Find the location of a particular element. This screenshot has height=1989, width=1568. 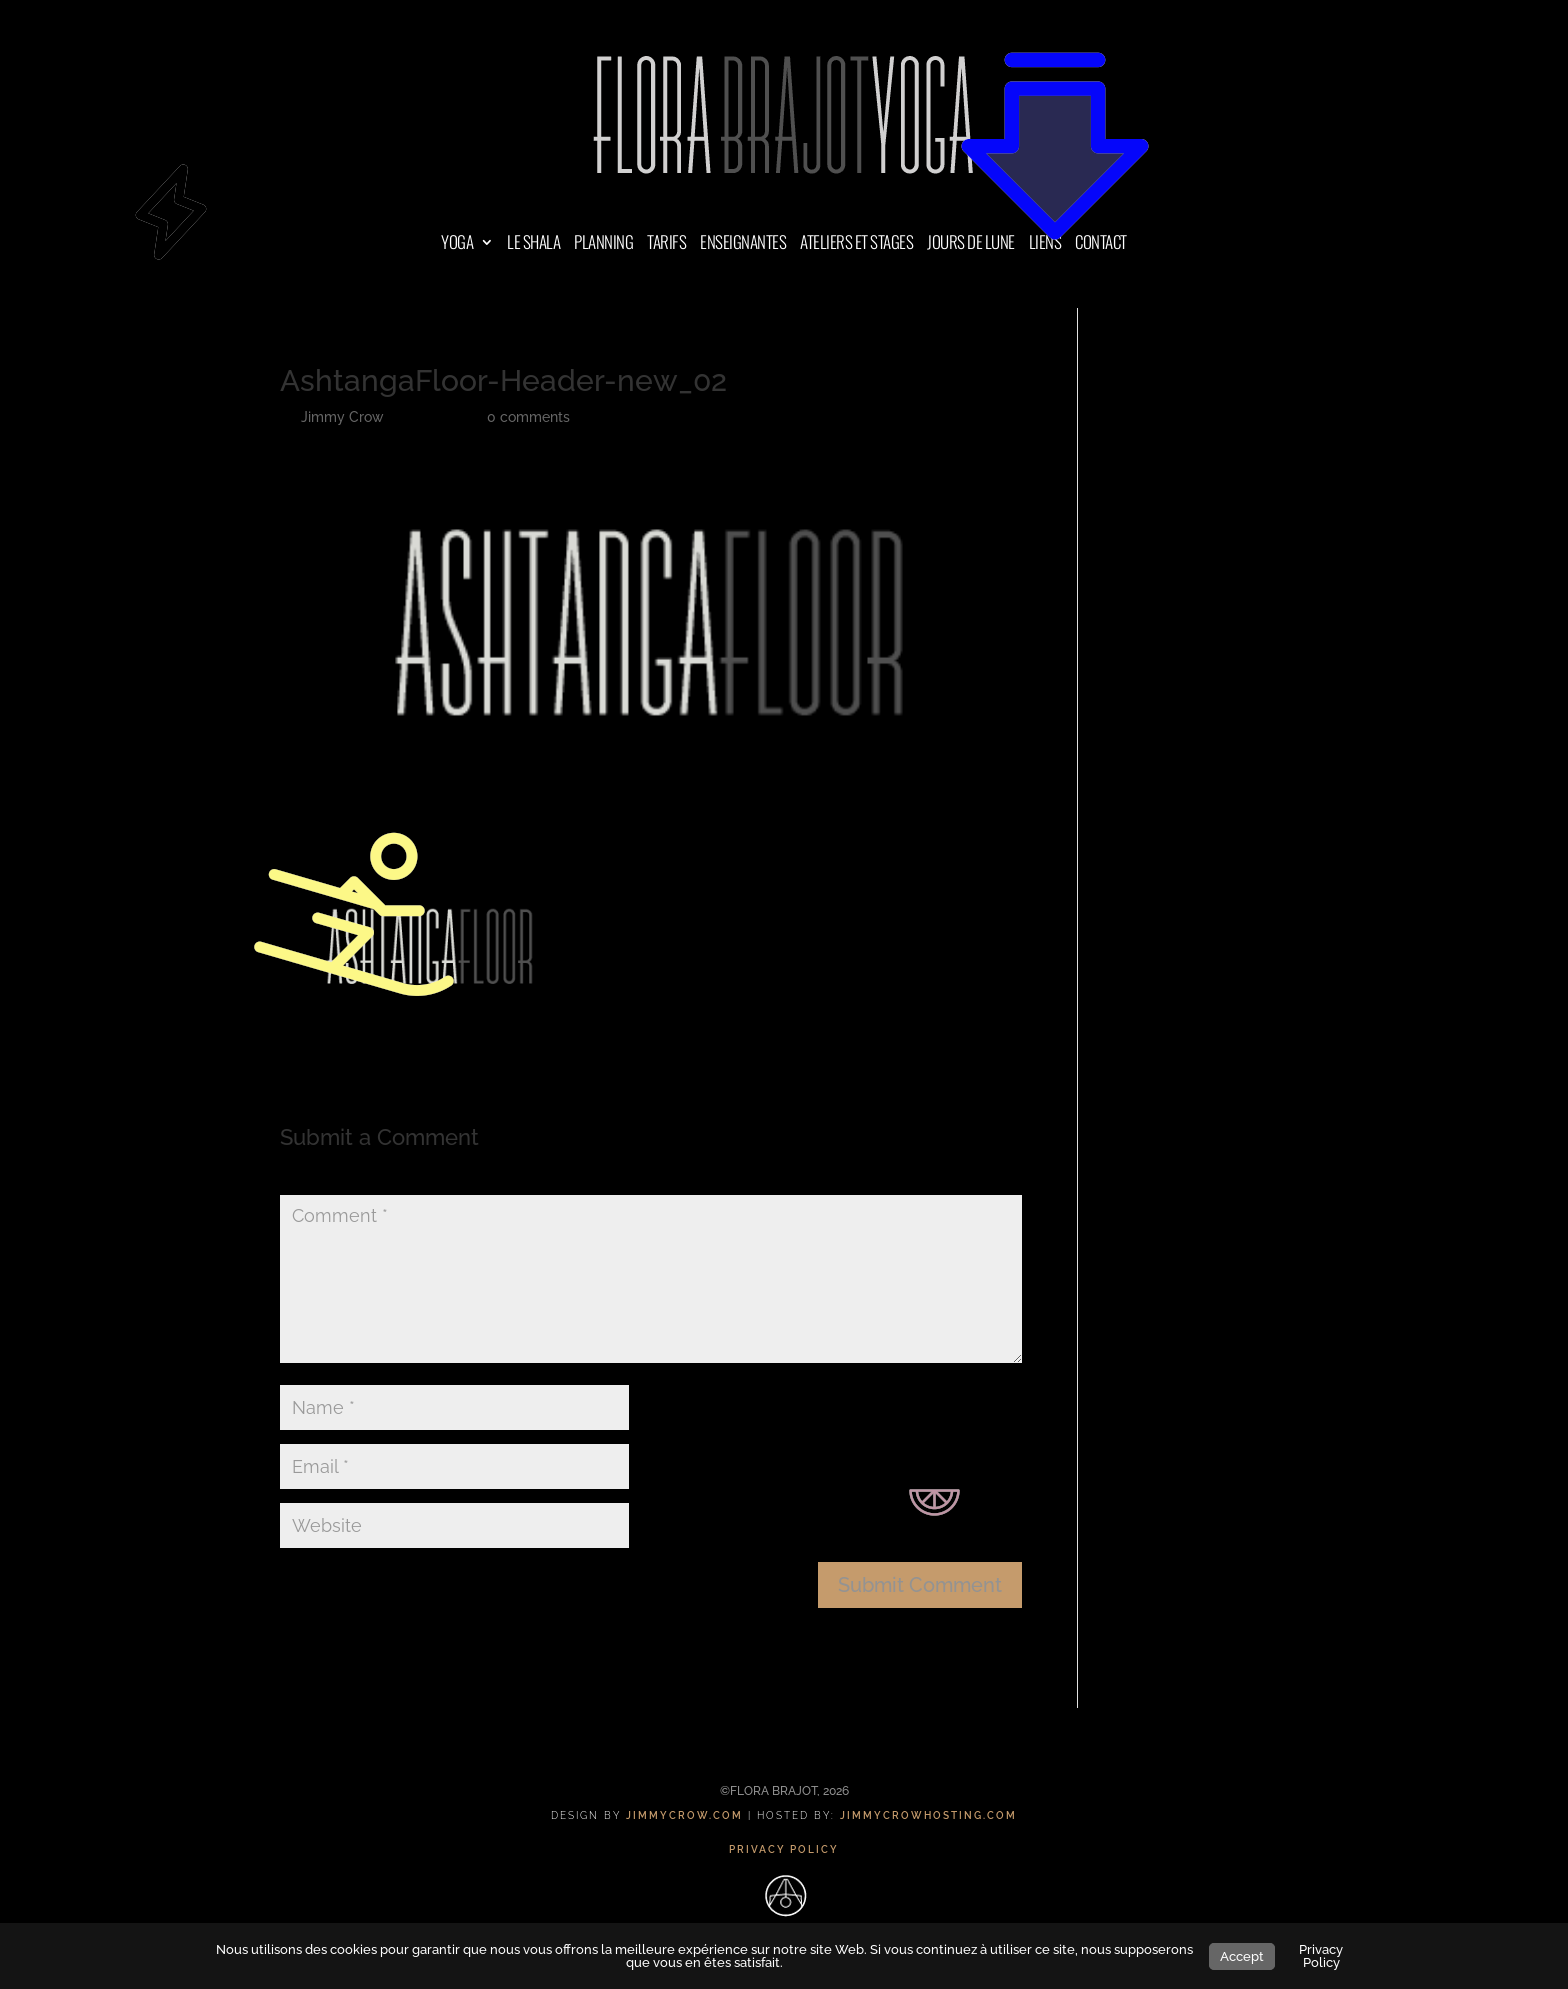

indicates citrus or fruit-related content is located at coordinates (934, 1498).